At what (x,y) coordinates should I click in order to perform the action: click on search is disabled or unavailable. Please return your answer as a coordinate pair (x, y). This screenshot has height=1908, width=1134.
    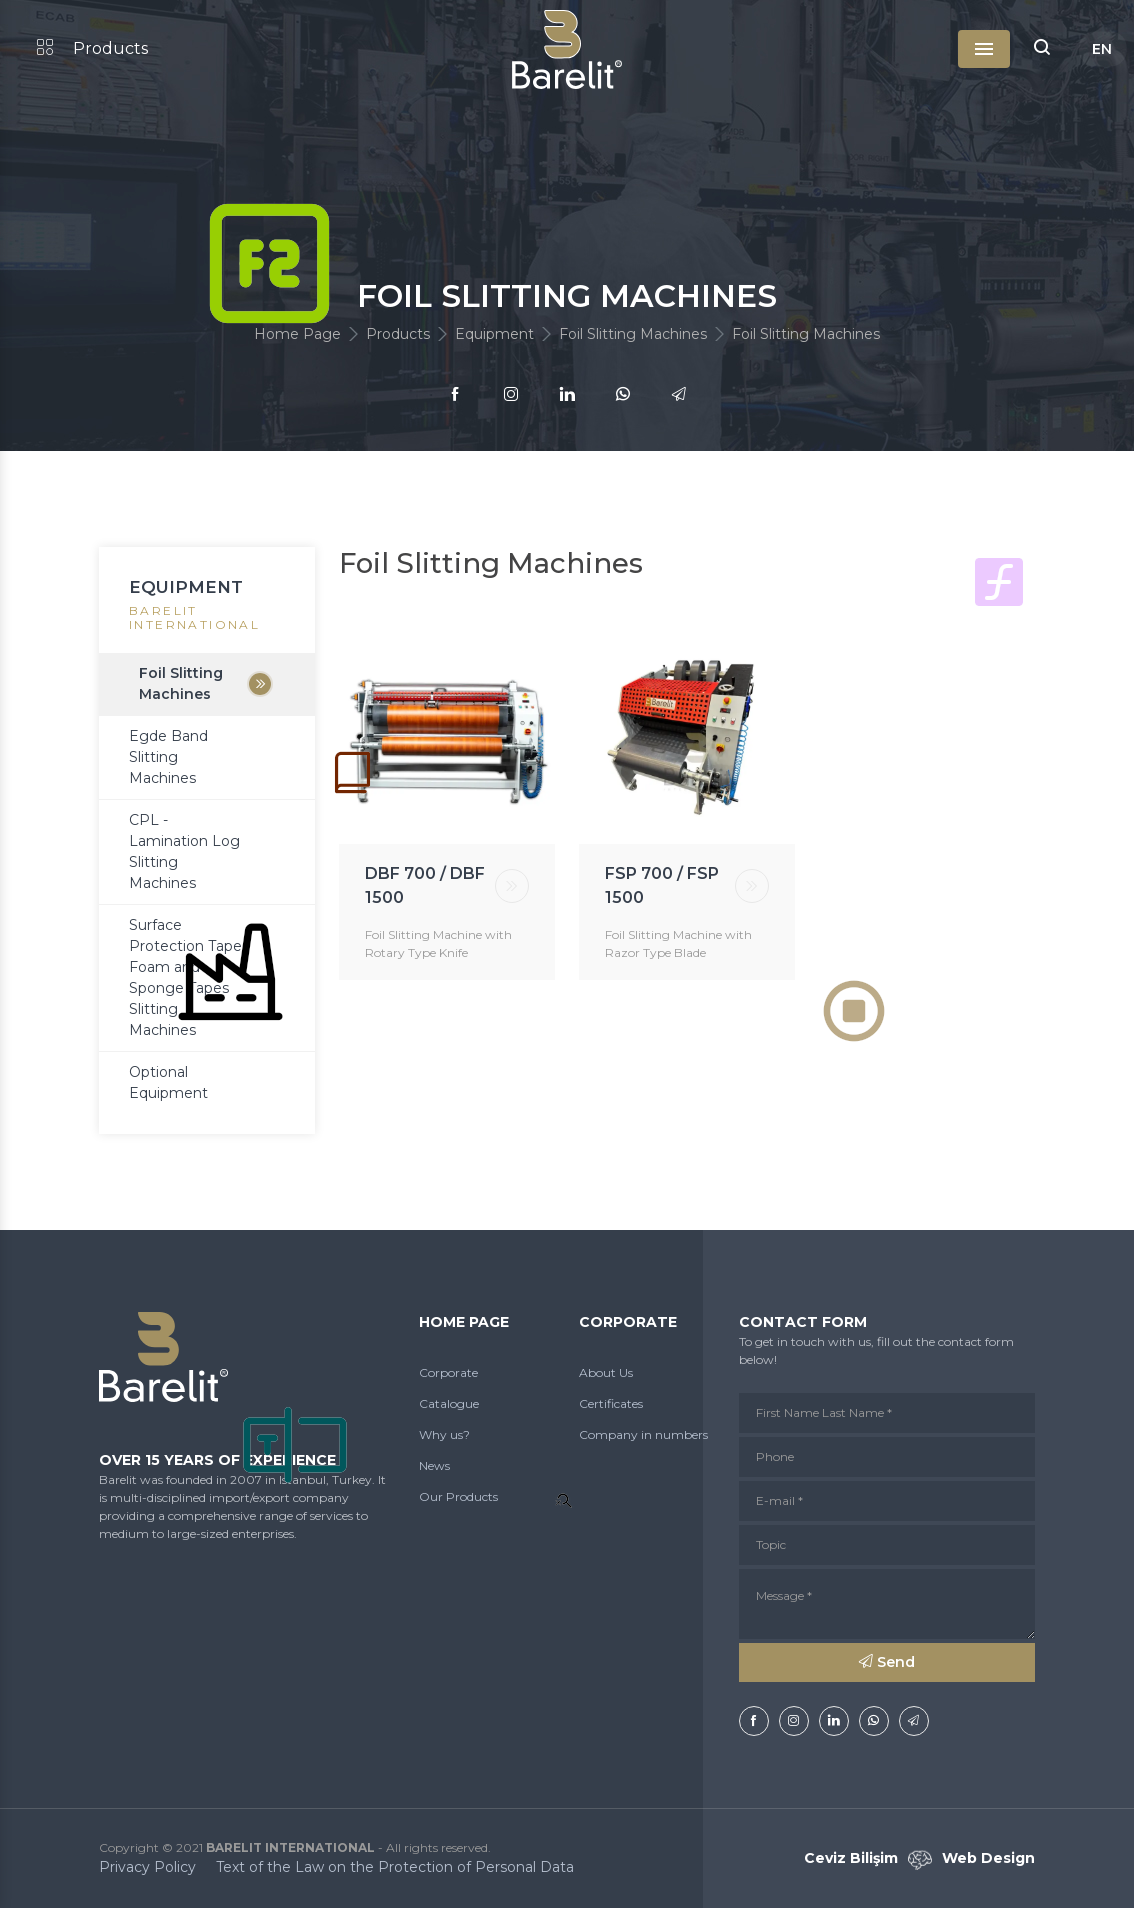
    Looking at the image, I should click on (565, 1501).